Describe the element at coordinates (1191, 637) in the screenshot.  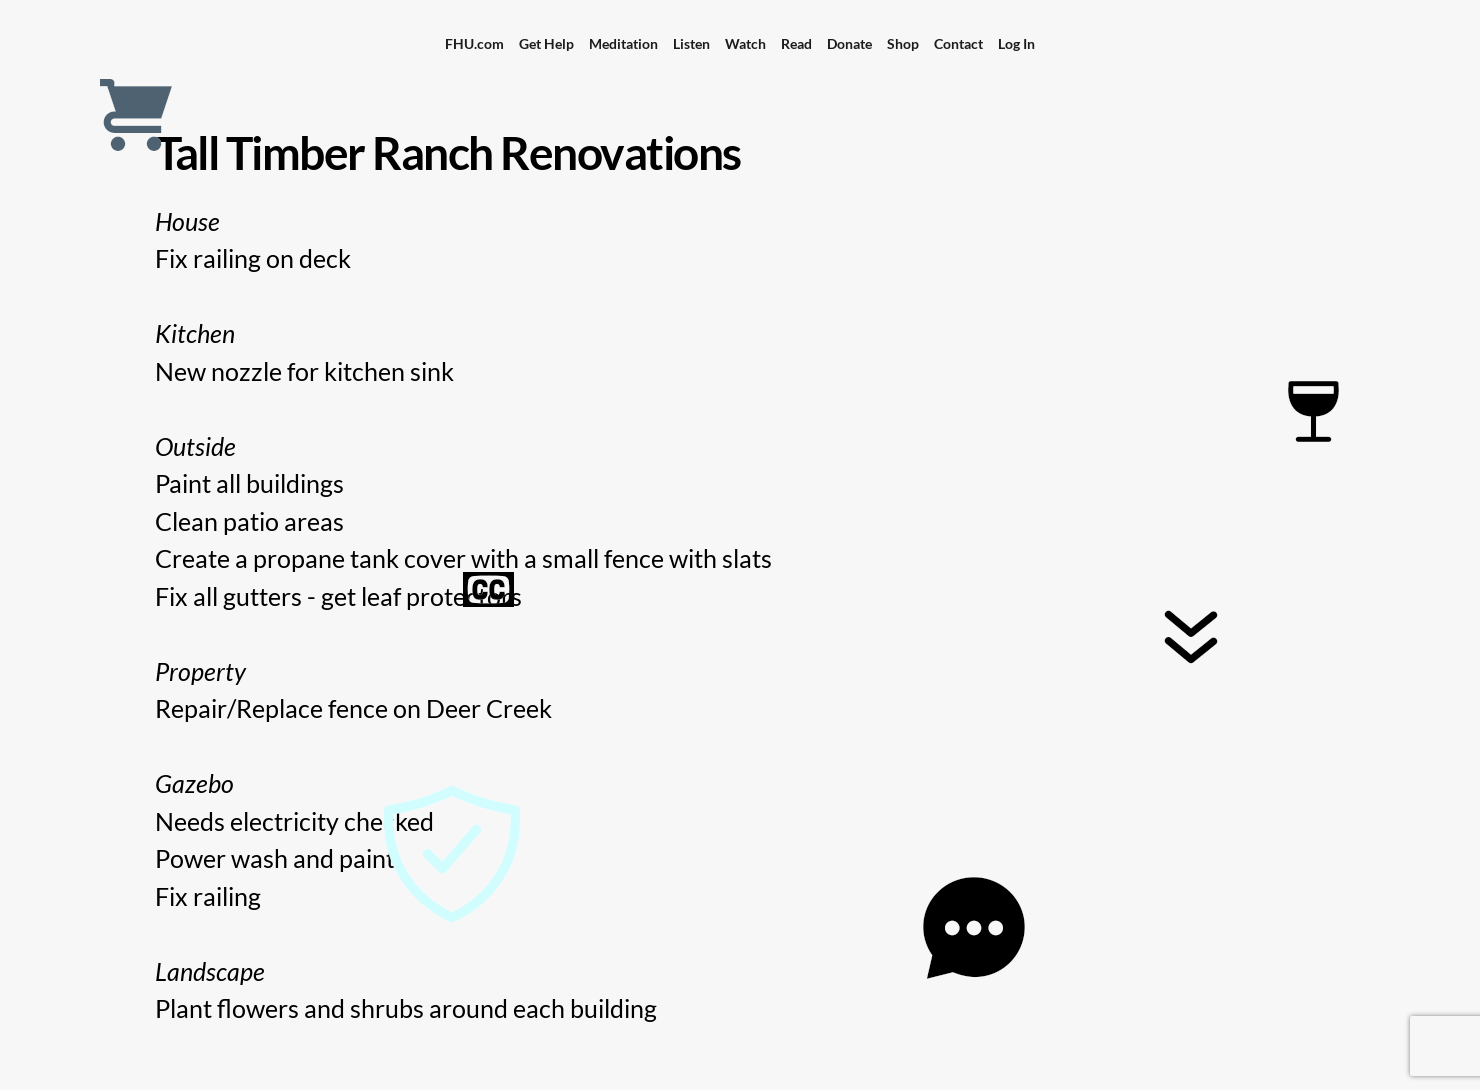
I see `expand content or show more items` at that location.